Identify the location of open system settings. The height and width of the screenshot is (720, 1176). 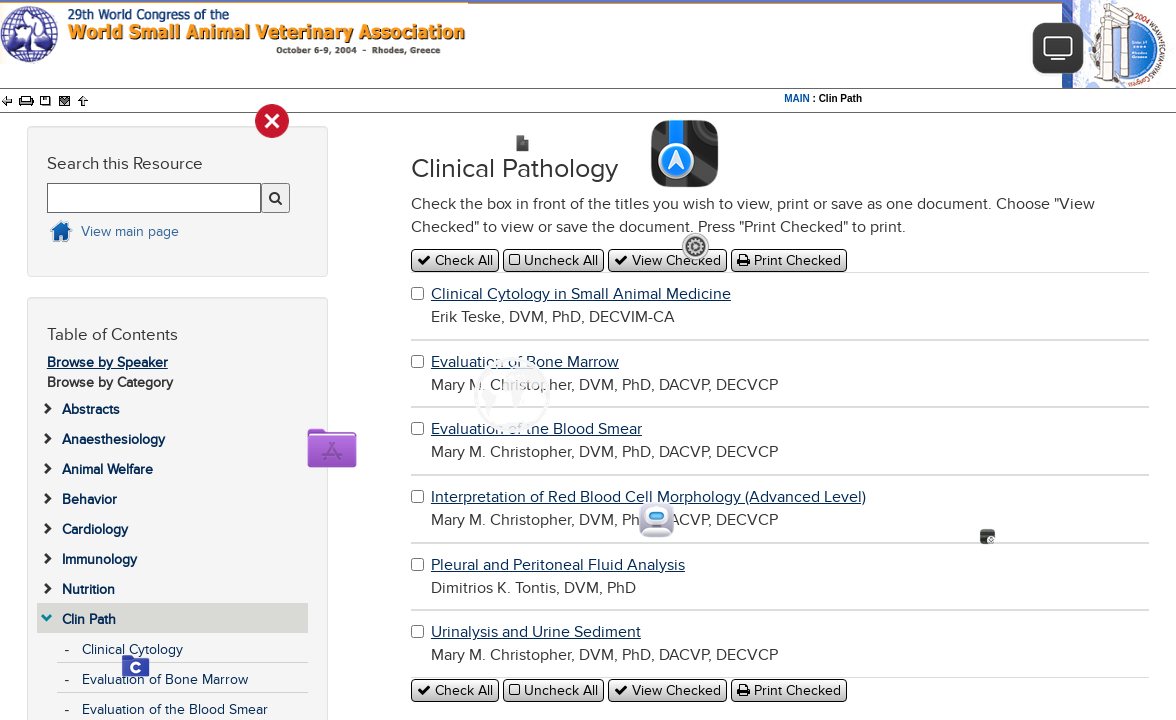
(695, 246).